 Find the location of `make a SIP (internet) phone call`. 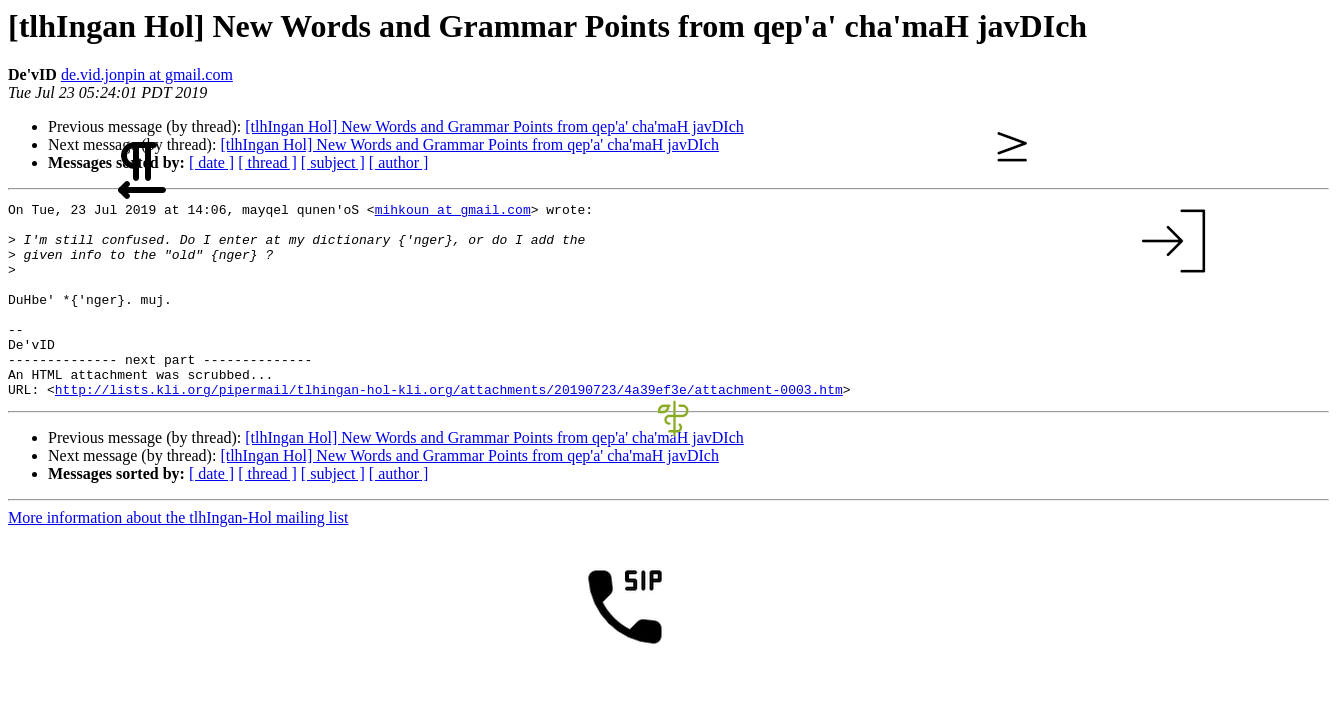

make a SIP (internet) phone call is located at coordinates (625, 607).